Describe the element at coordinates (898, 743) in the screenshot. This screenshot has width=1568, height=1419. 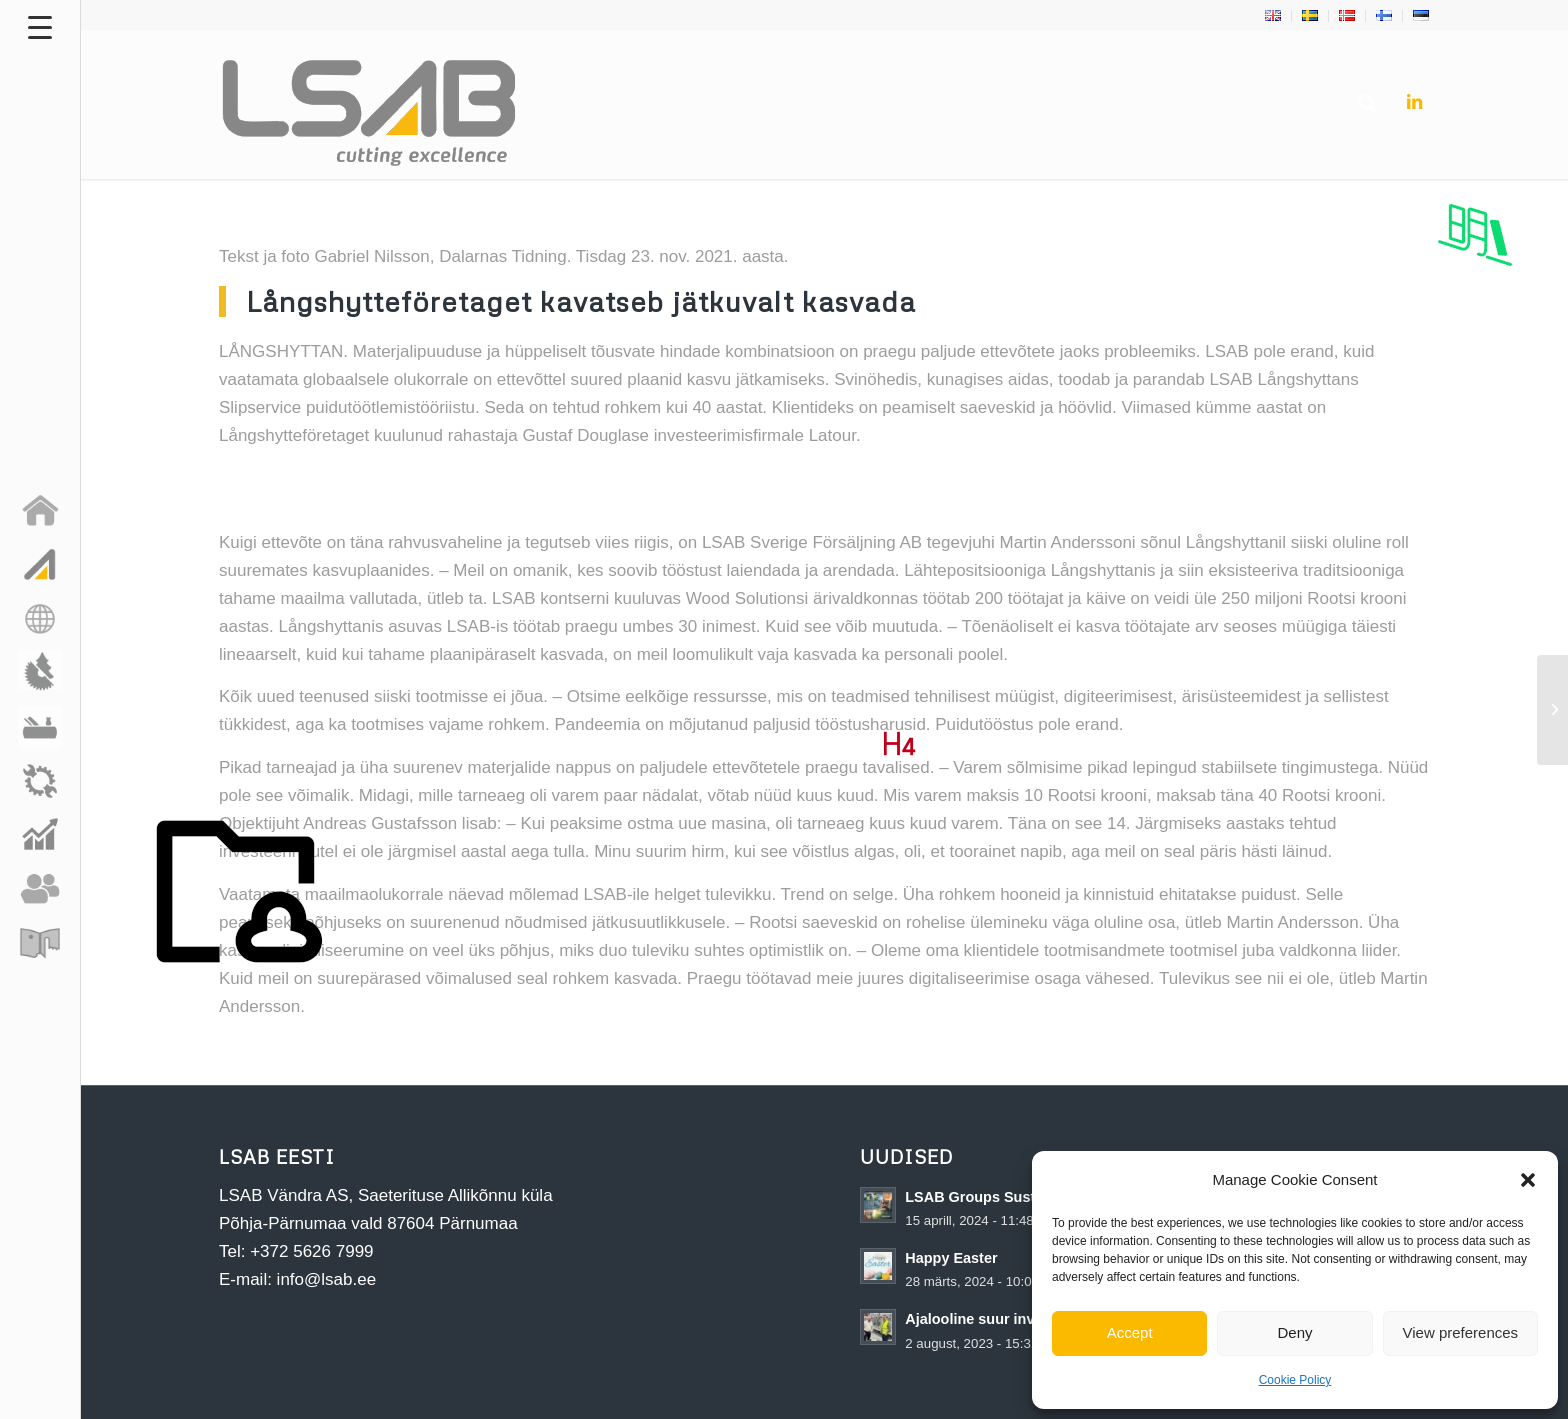
I see `format text as heading level 4` at that location.